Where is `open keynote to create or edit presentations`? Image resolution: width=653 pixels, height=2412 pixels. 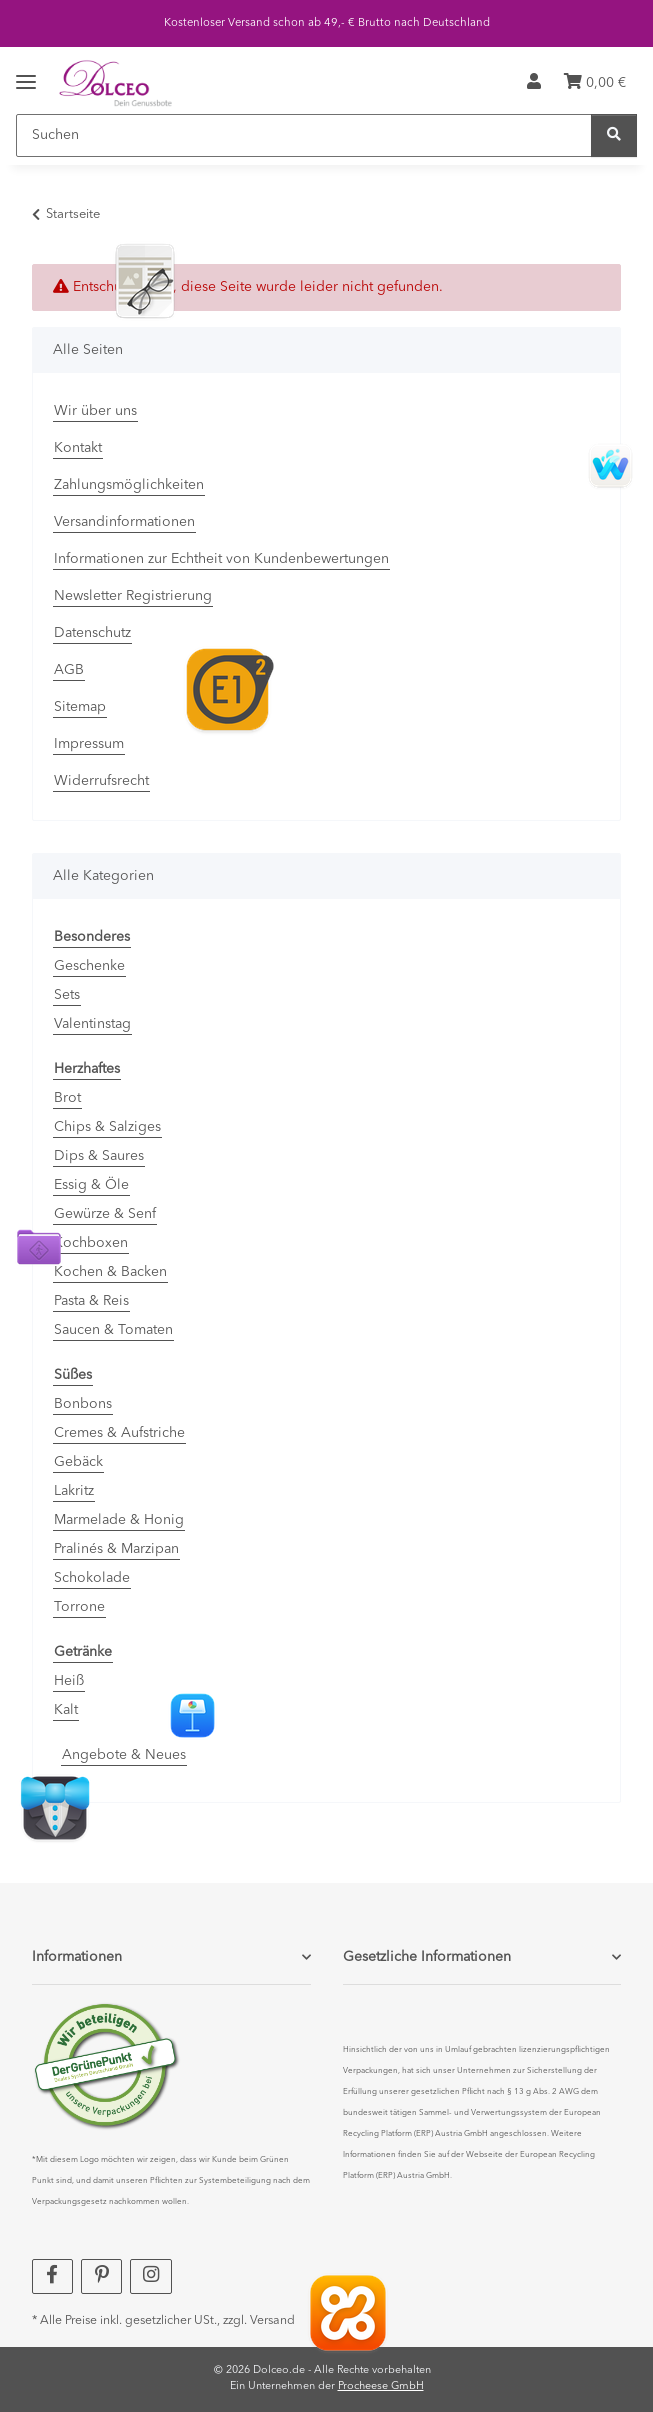
open keynote to create or edit presentations is located at coordinates (192, 1715).